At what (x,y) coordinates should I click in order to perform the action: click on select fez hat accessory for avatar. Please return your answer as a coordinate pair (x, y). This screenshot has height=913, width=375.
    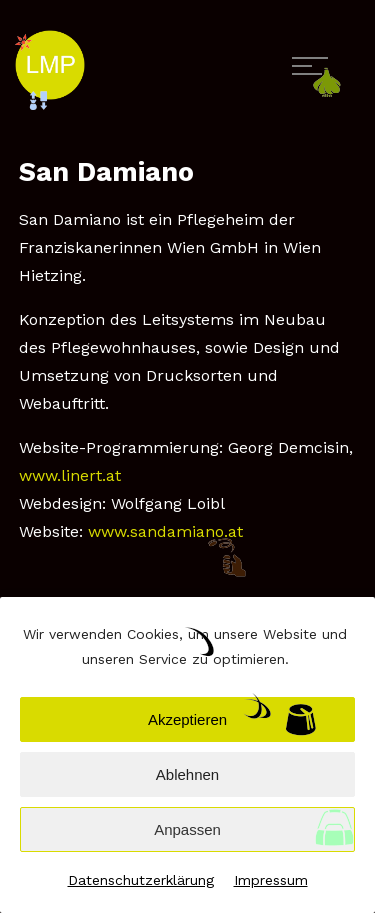
    Looking at the image, I should click on (300, 719).